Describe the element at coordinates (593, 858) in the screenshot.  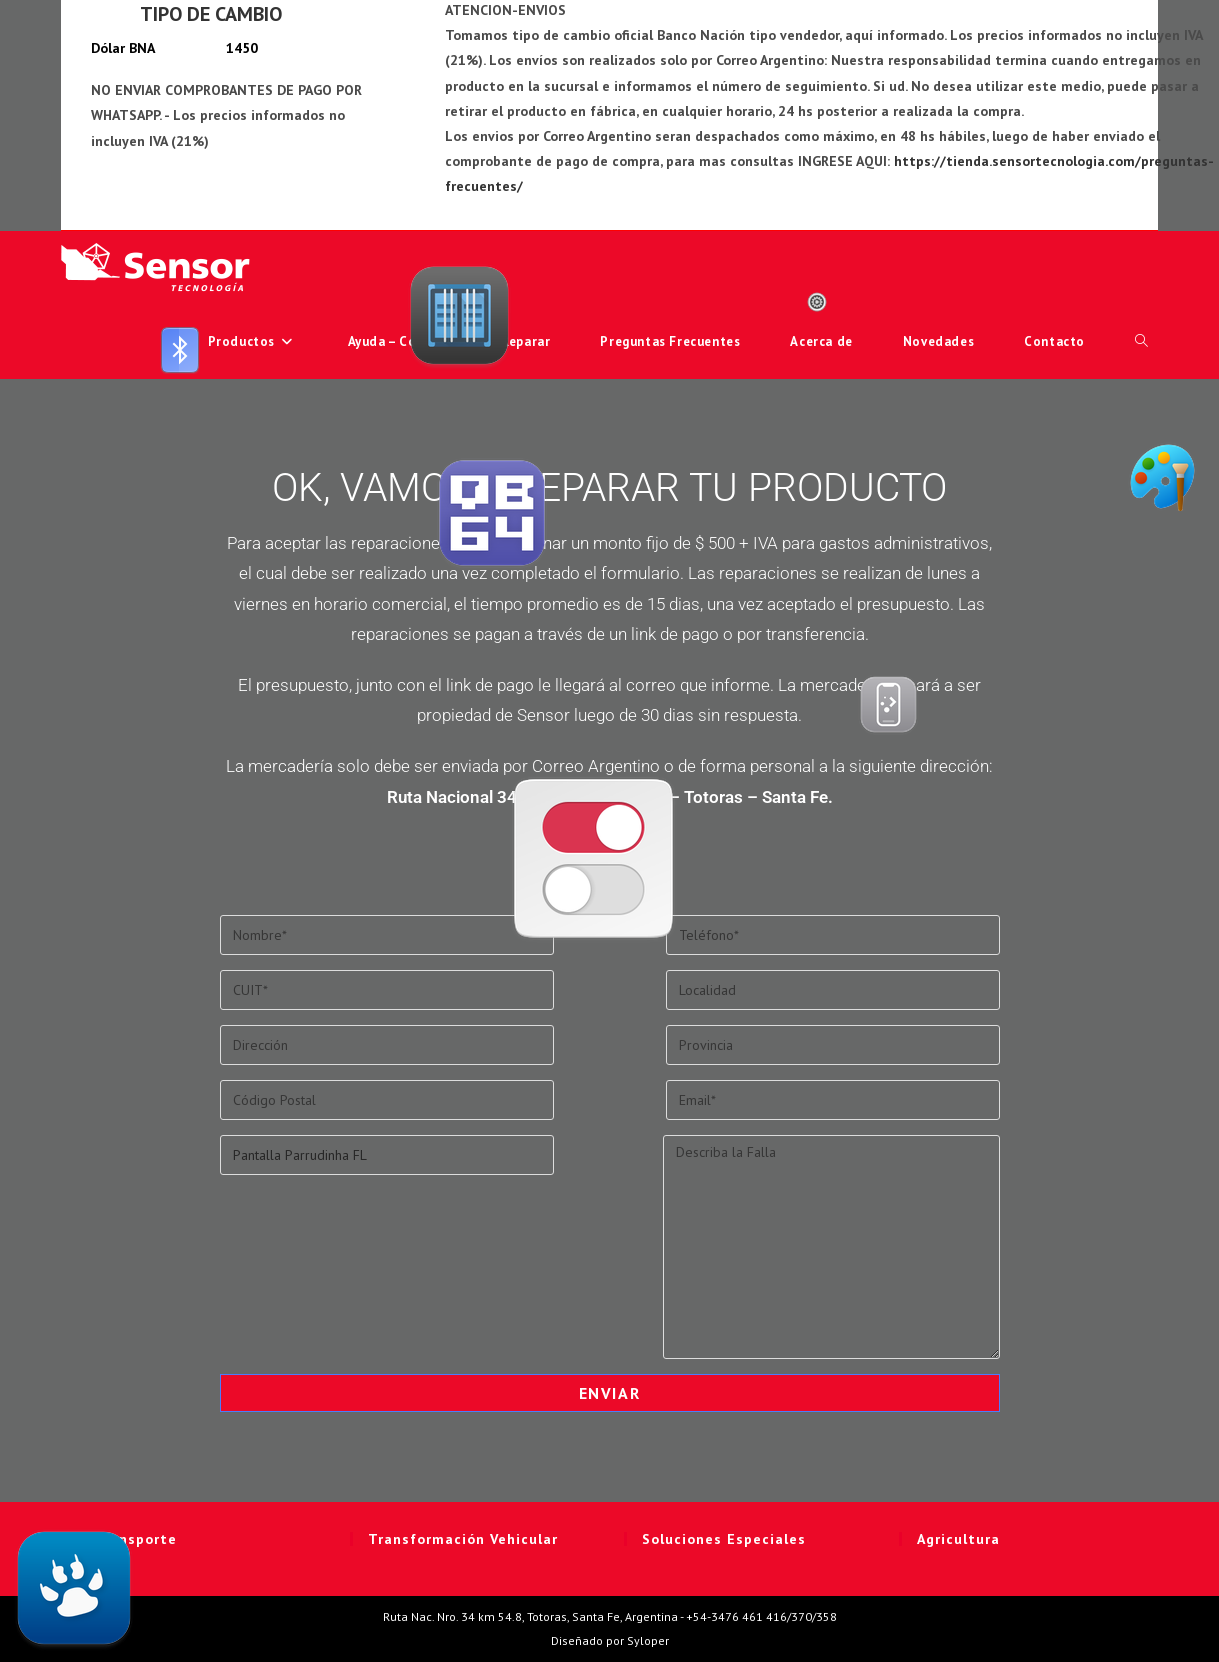
I see `open system tweaks or settings customization` at that location.